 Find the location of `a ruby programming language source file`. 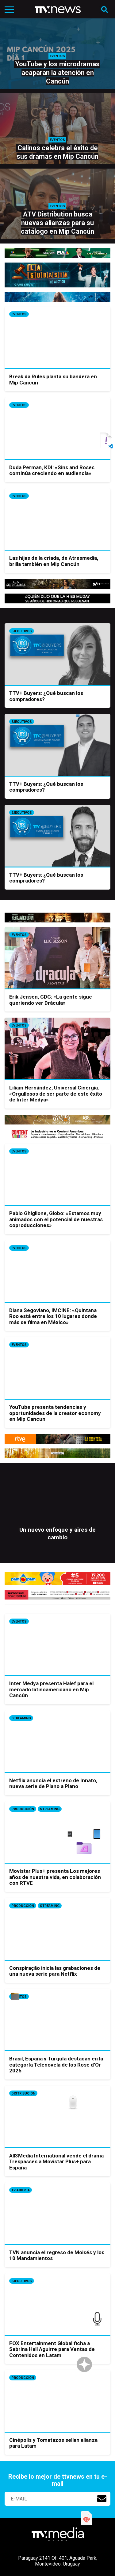

a ruby programming language source file is located at coordinates (86, 2518).